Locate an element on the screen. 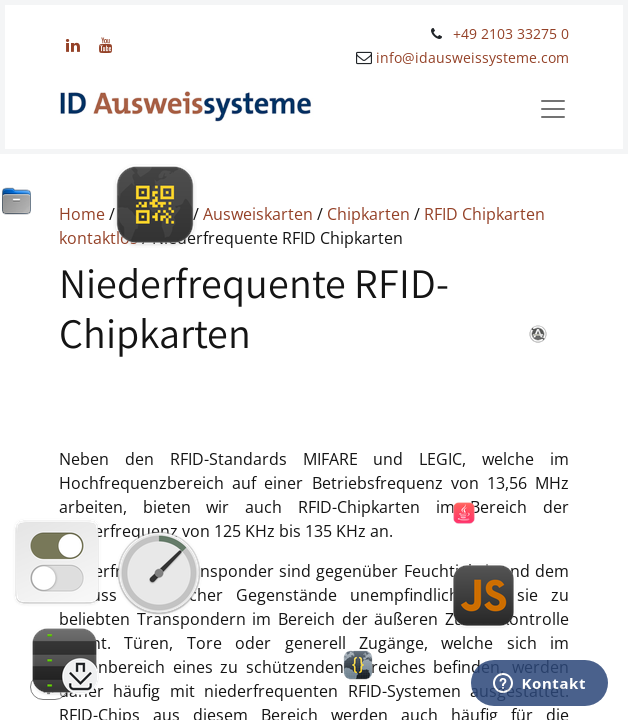  open web browser stylesheet preferences is located at coordinates (358, 665).